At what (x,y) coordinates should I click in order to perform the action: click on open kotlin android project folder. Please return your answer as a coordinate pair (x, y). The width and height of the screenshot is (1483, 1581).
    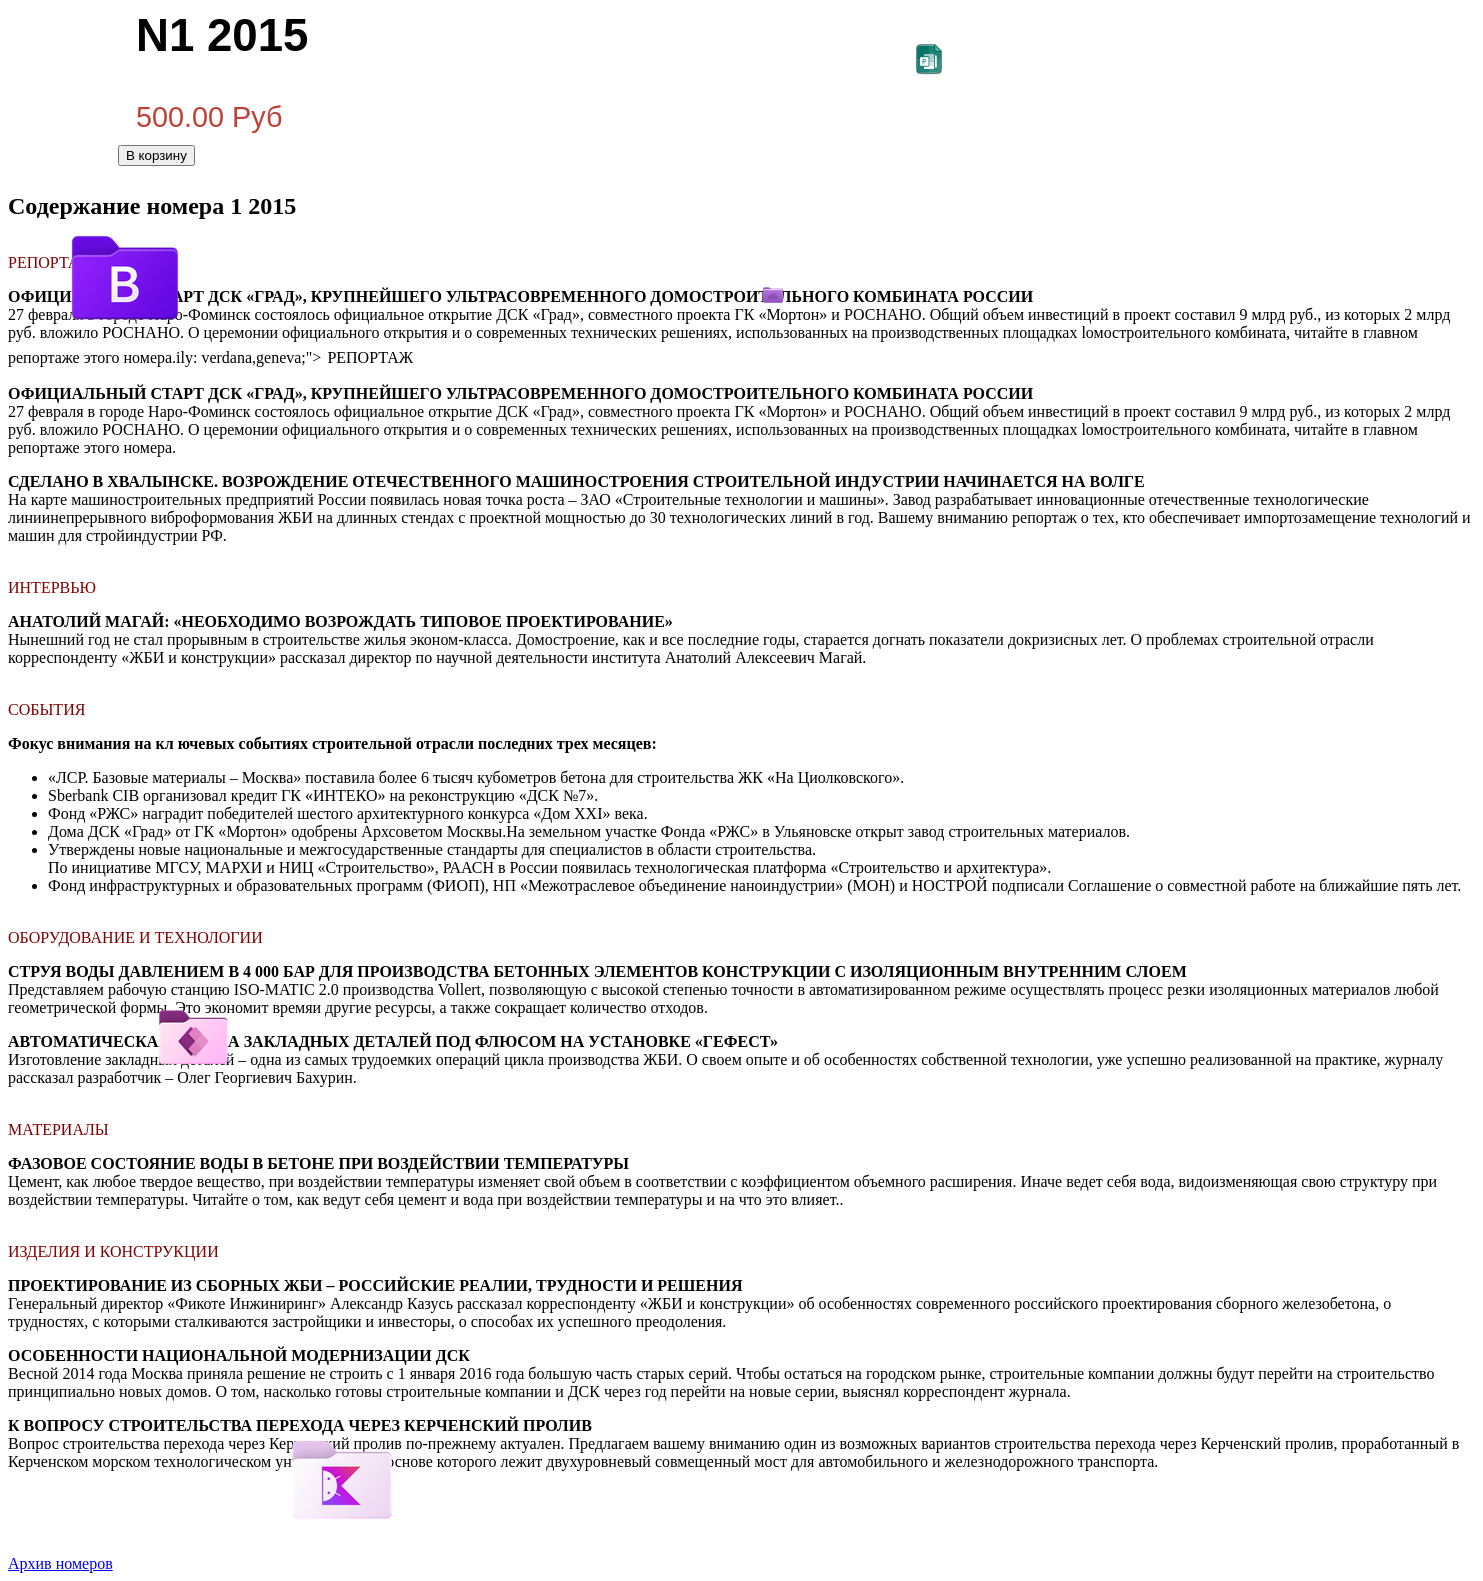
    Looking at the image, I should click on (341, 1482).